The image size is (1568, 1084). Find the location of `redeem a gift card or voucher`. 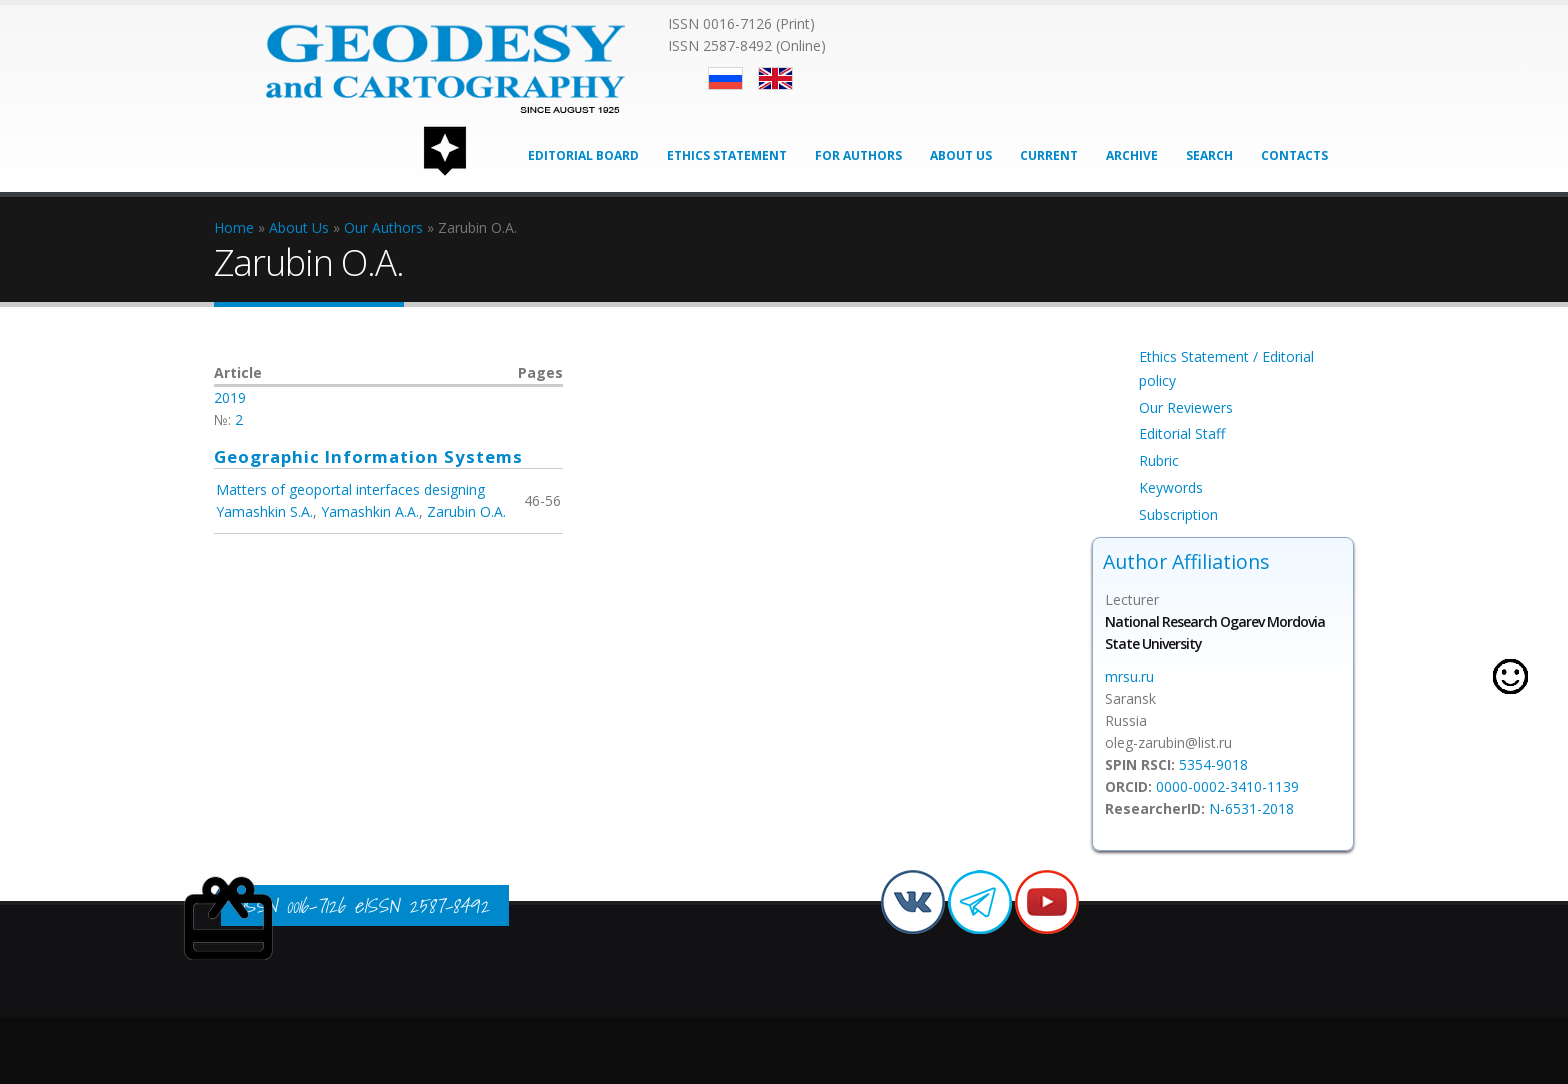

redeem a gift card or voucher is located at coordinates (228, 920).